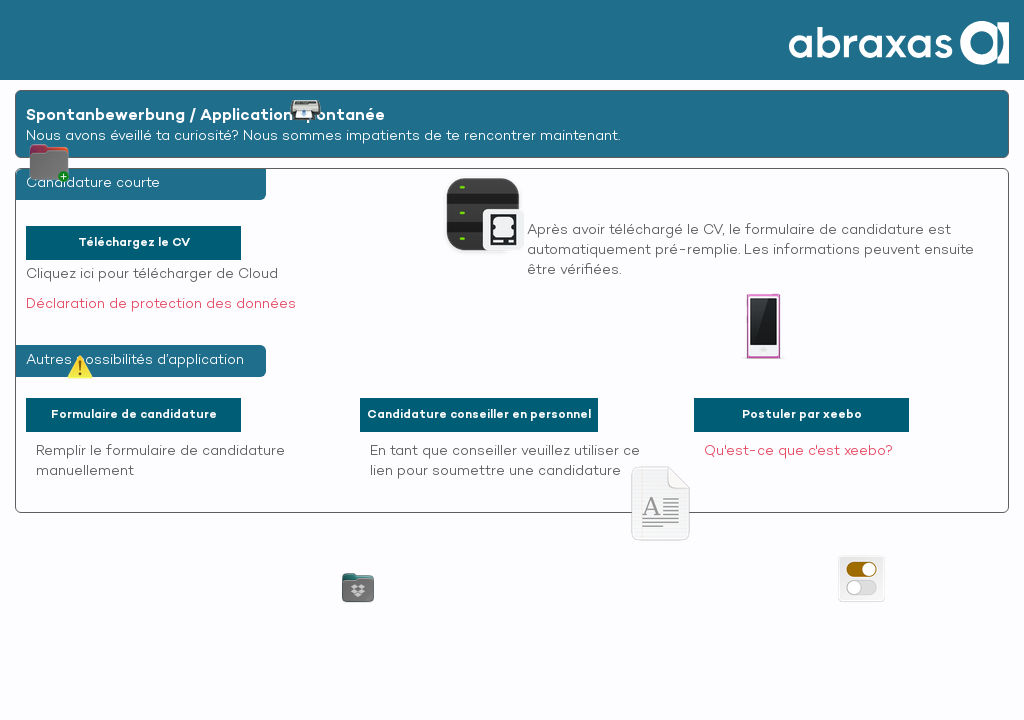 The height and width of the screenshot is (720, 1024). What do you see at coordinates (358, 587) in the screenshot?
I see `open your dropbox synced folder` at bounding box center [358, 587].